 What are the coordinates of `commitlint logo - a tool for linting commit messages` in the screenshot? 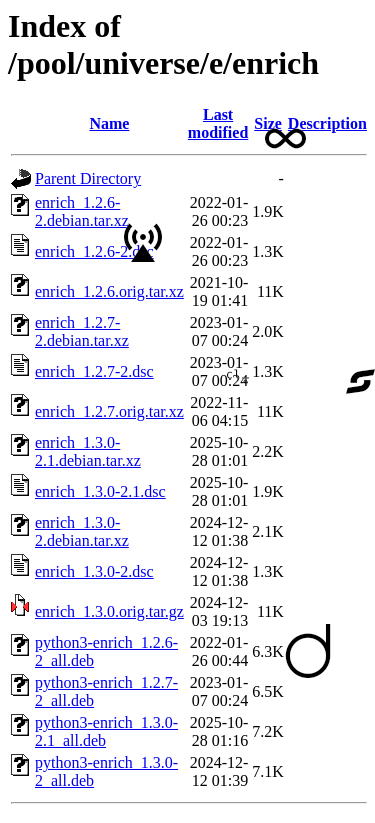 It's located at (238, 376).